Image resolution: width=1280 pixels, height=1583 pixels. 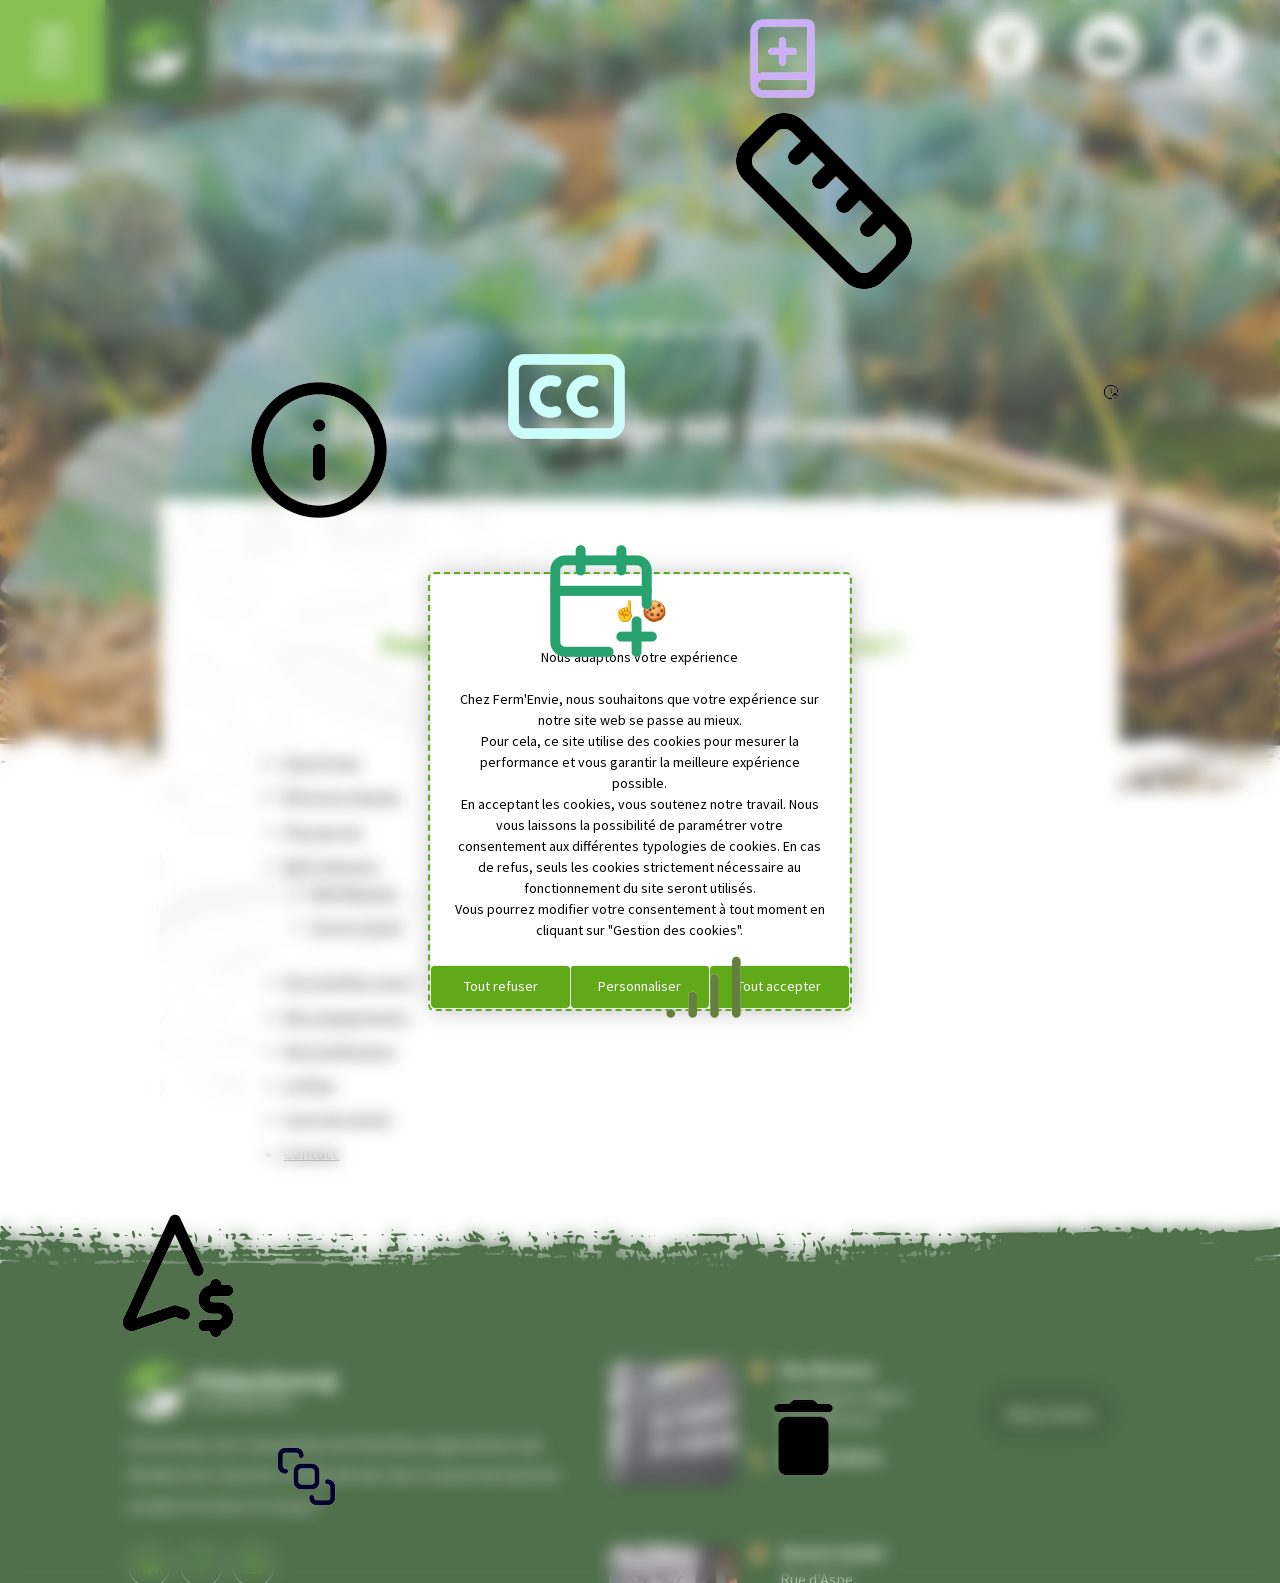 I want to click on delete selected item, so click(x=803, y=1437).